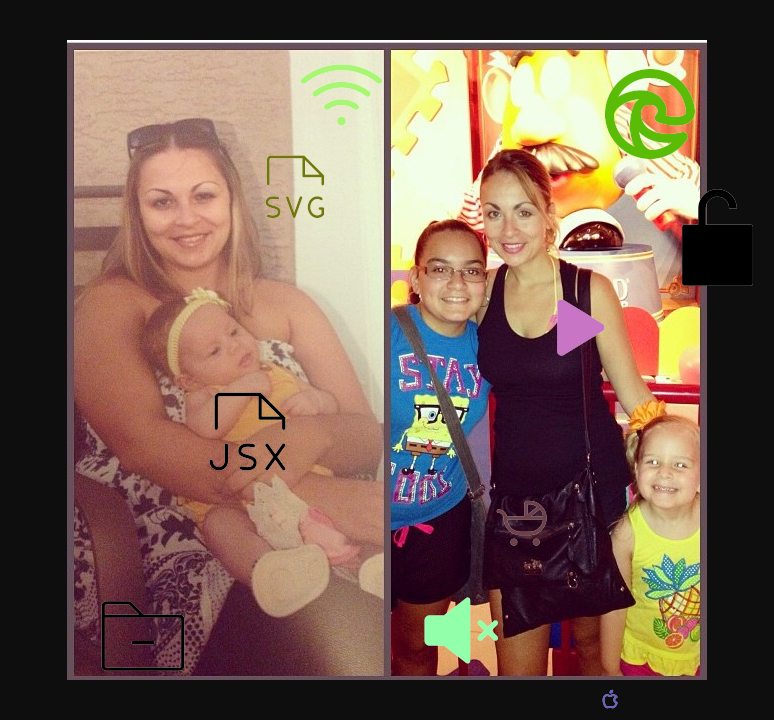 Image resolution: width=774 pixels, height=720 pixels. Describe the element at coordinates (295, 189) in the screenshot. I see `open an SVG file` at that location.